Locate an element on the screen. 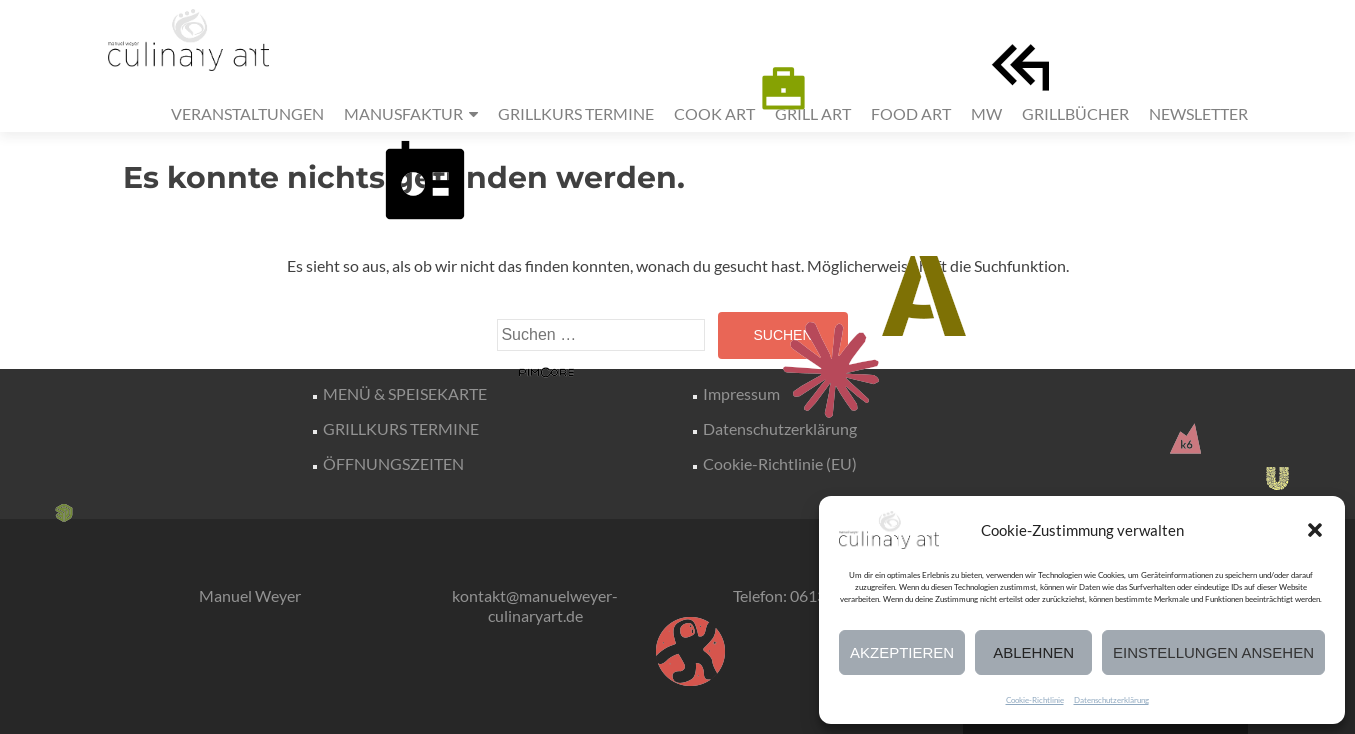  reply all to a message or email is located at coordinates (1023, 68).